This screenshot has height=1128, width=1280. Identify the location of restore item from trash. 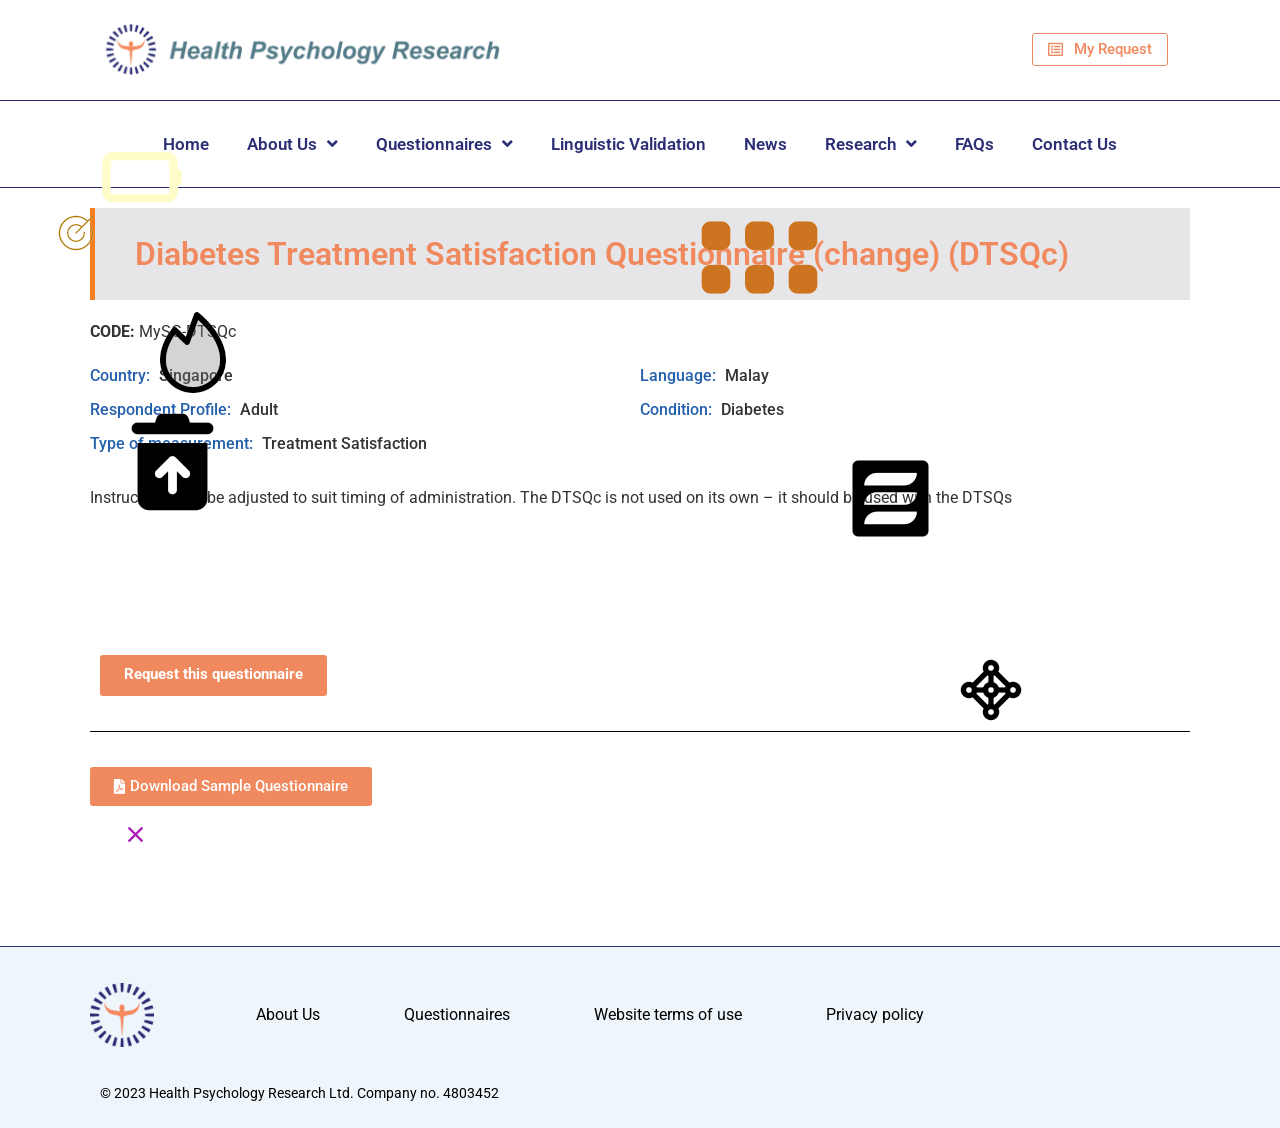
(172, 463).